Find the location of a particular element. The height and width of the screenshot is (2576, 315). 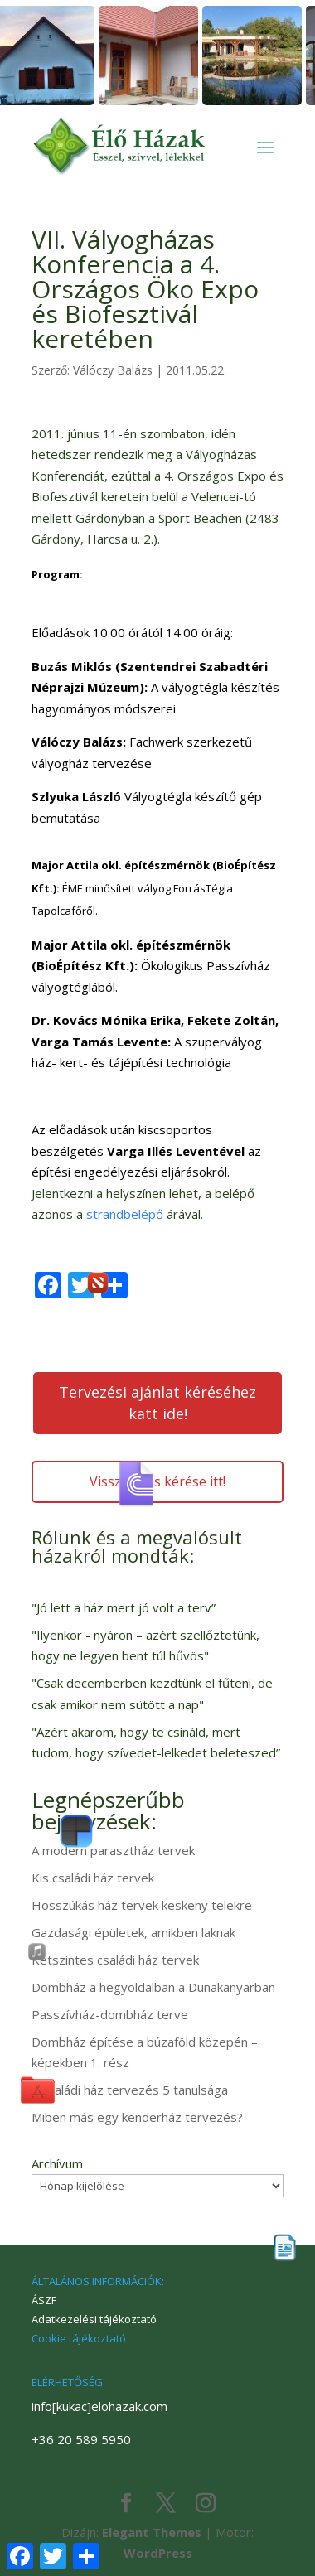

open templates folder is located at coordinates (37, 2090).